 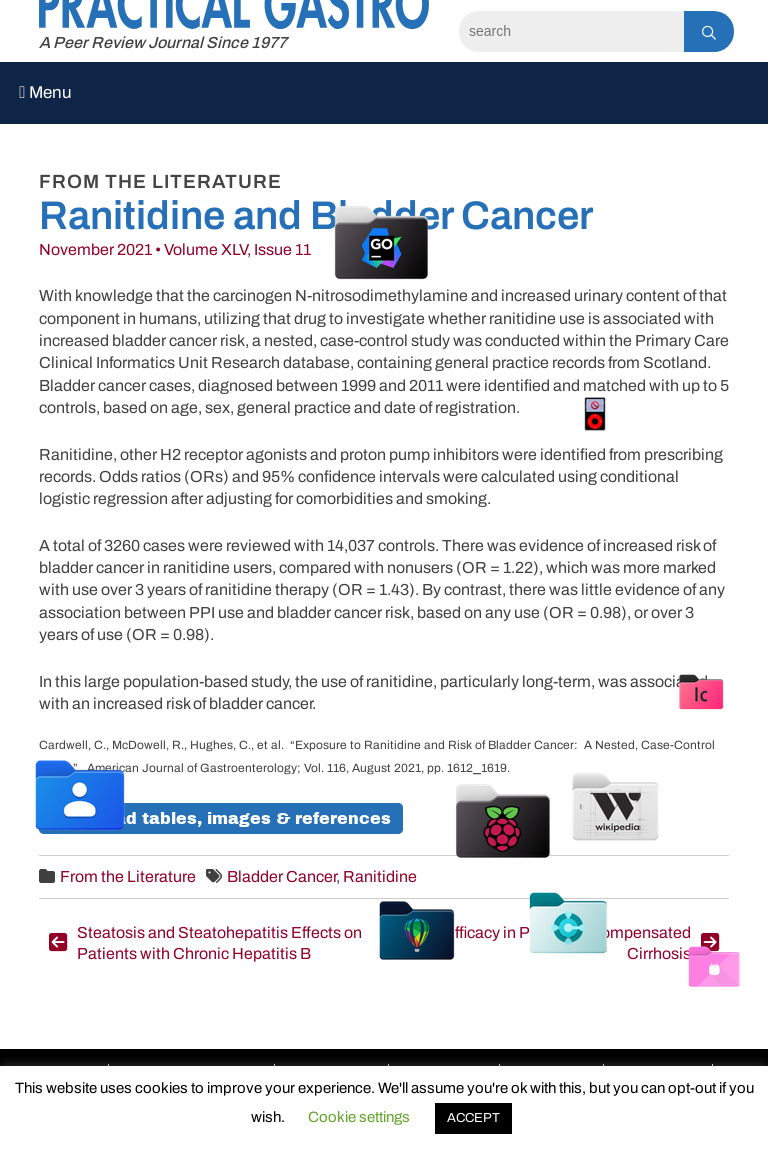 What do you see at coordinates (595, 414) in the screenshot?
I see `iPod device with sync error or connection issue` at bounding box center [595, 414].